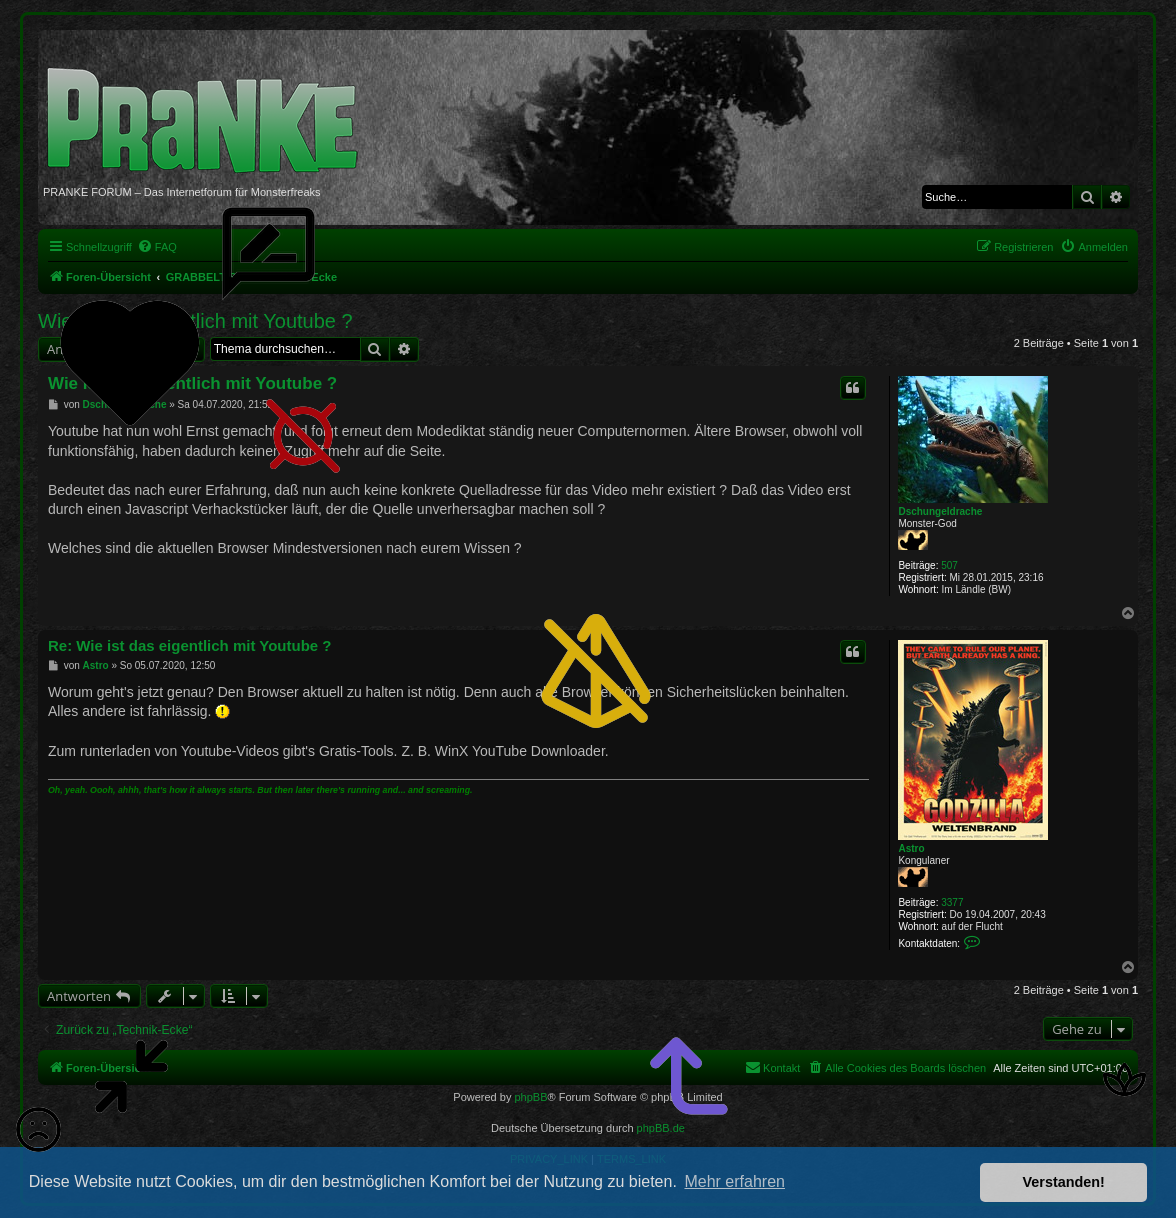 Image resolution: width=1176 pixels, height=1218 pixels. I want to click on disable currency or payment features, so click(303, 436).